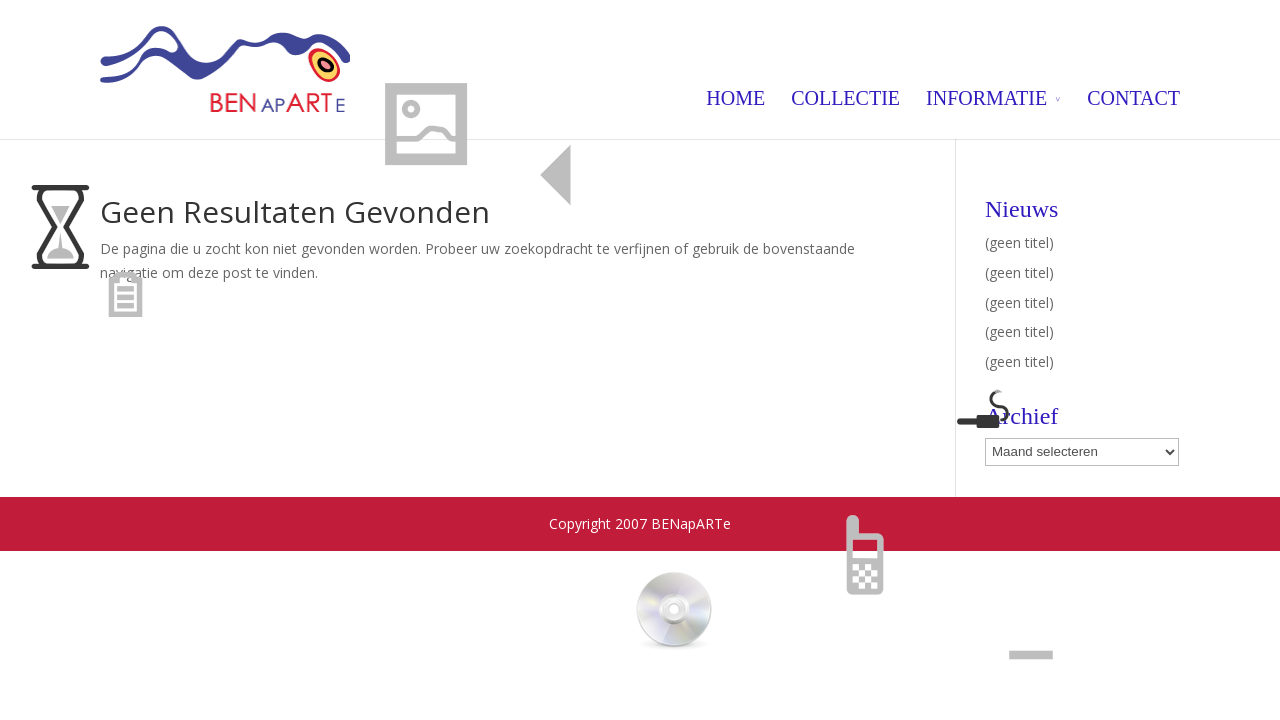 This screenshot has height=720, width=1280. What do you see at coordinates (983, 415) in the screenshot?
I see `audio output via headphones` at bounding box center [983, 415].